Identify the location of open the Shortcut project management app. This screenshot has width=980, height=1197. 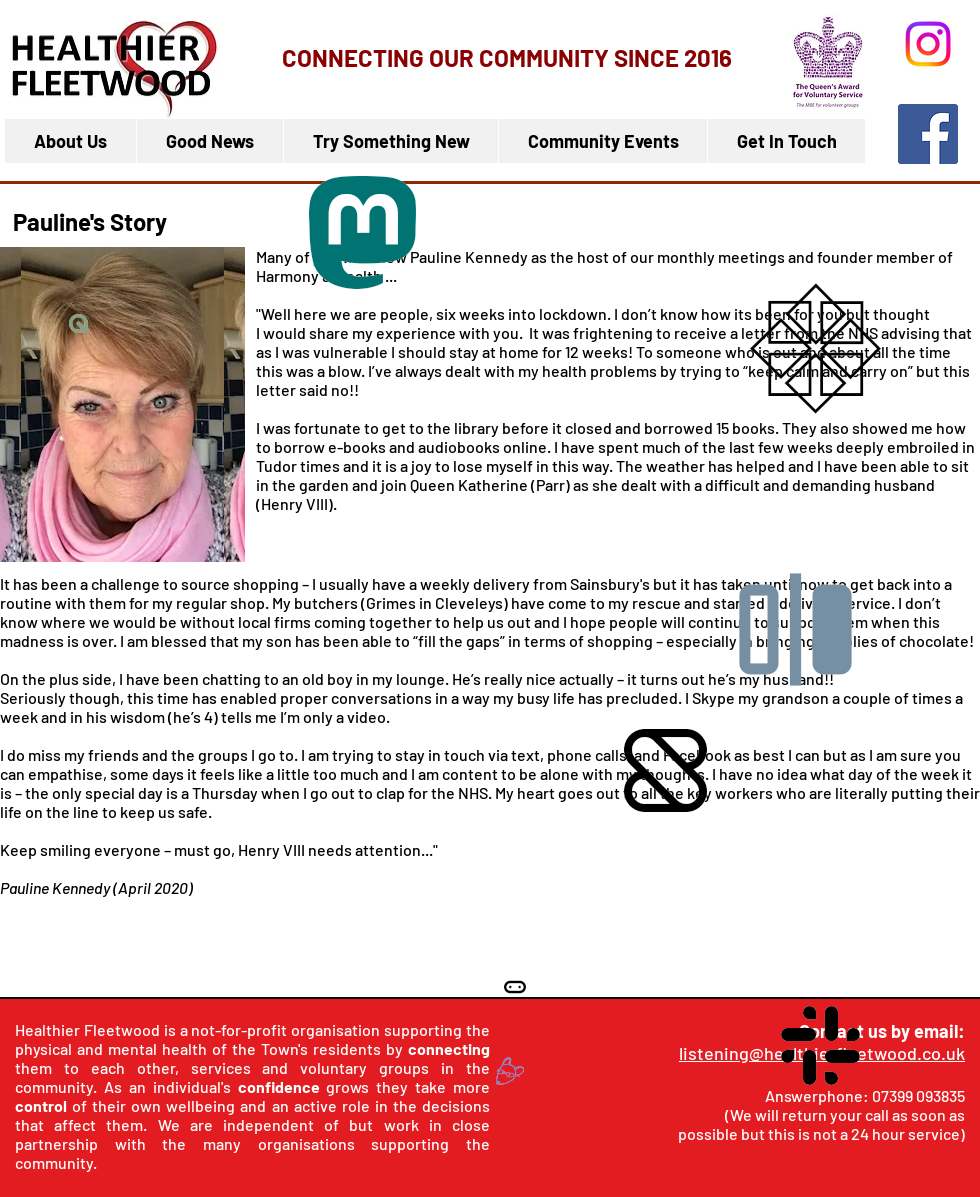
(665, 770).